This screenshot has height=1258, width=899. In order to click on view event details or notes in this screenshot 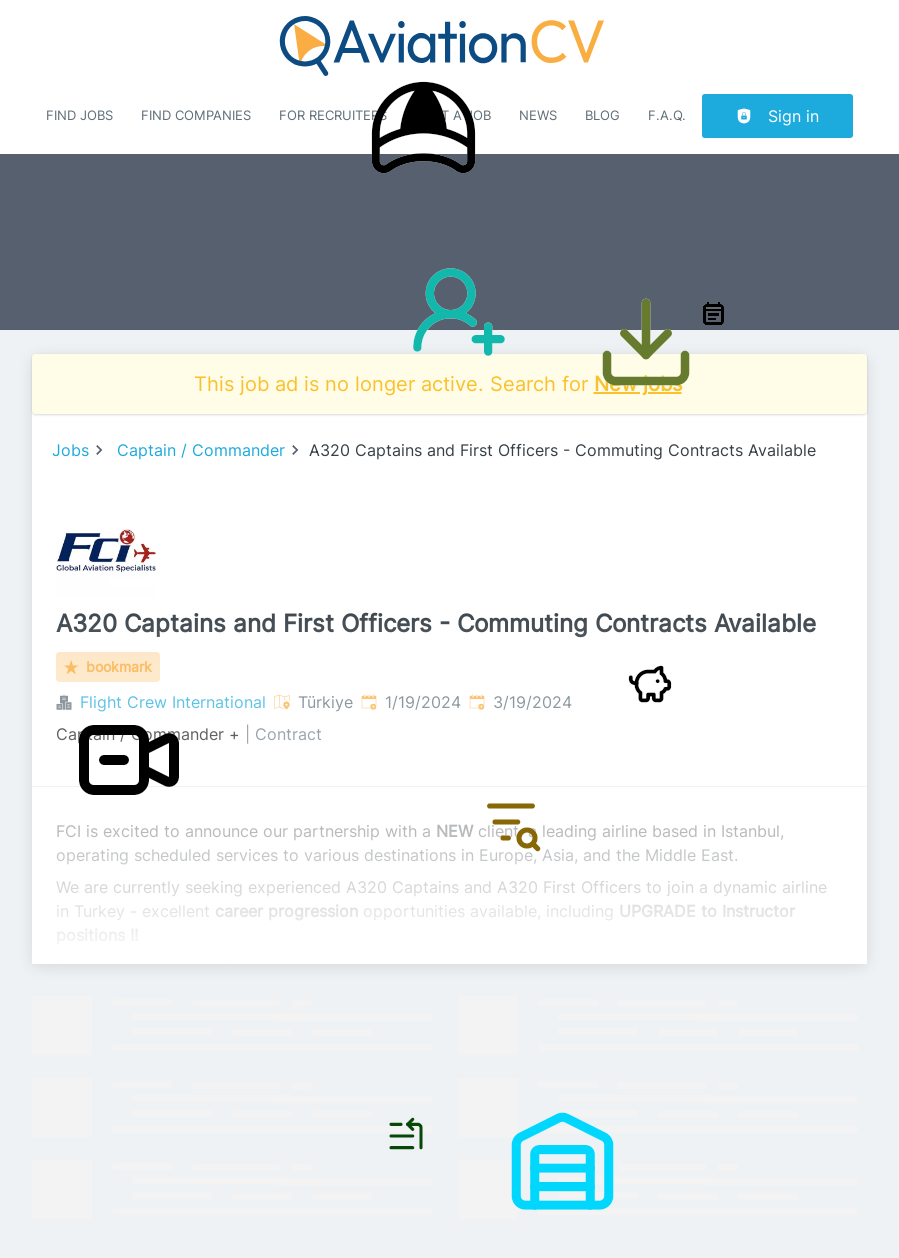, I will do `click(713, 314)`.